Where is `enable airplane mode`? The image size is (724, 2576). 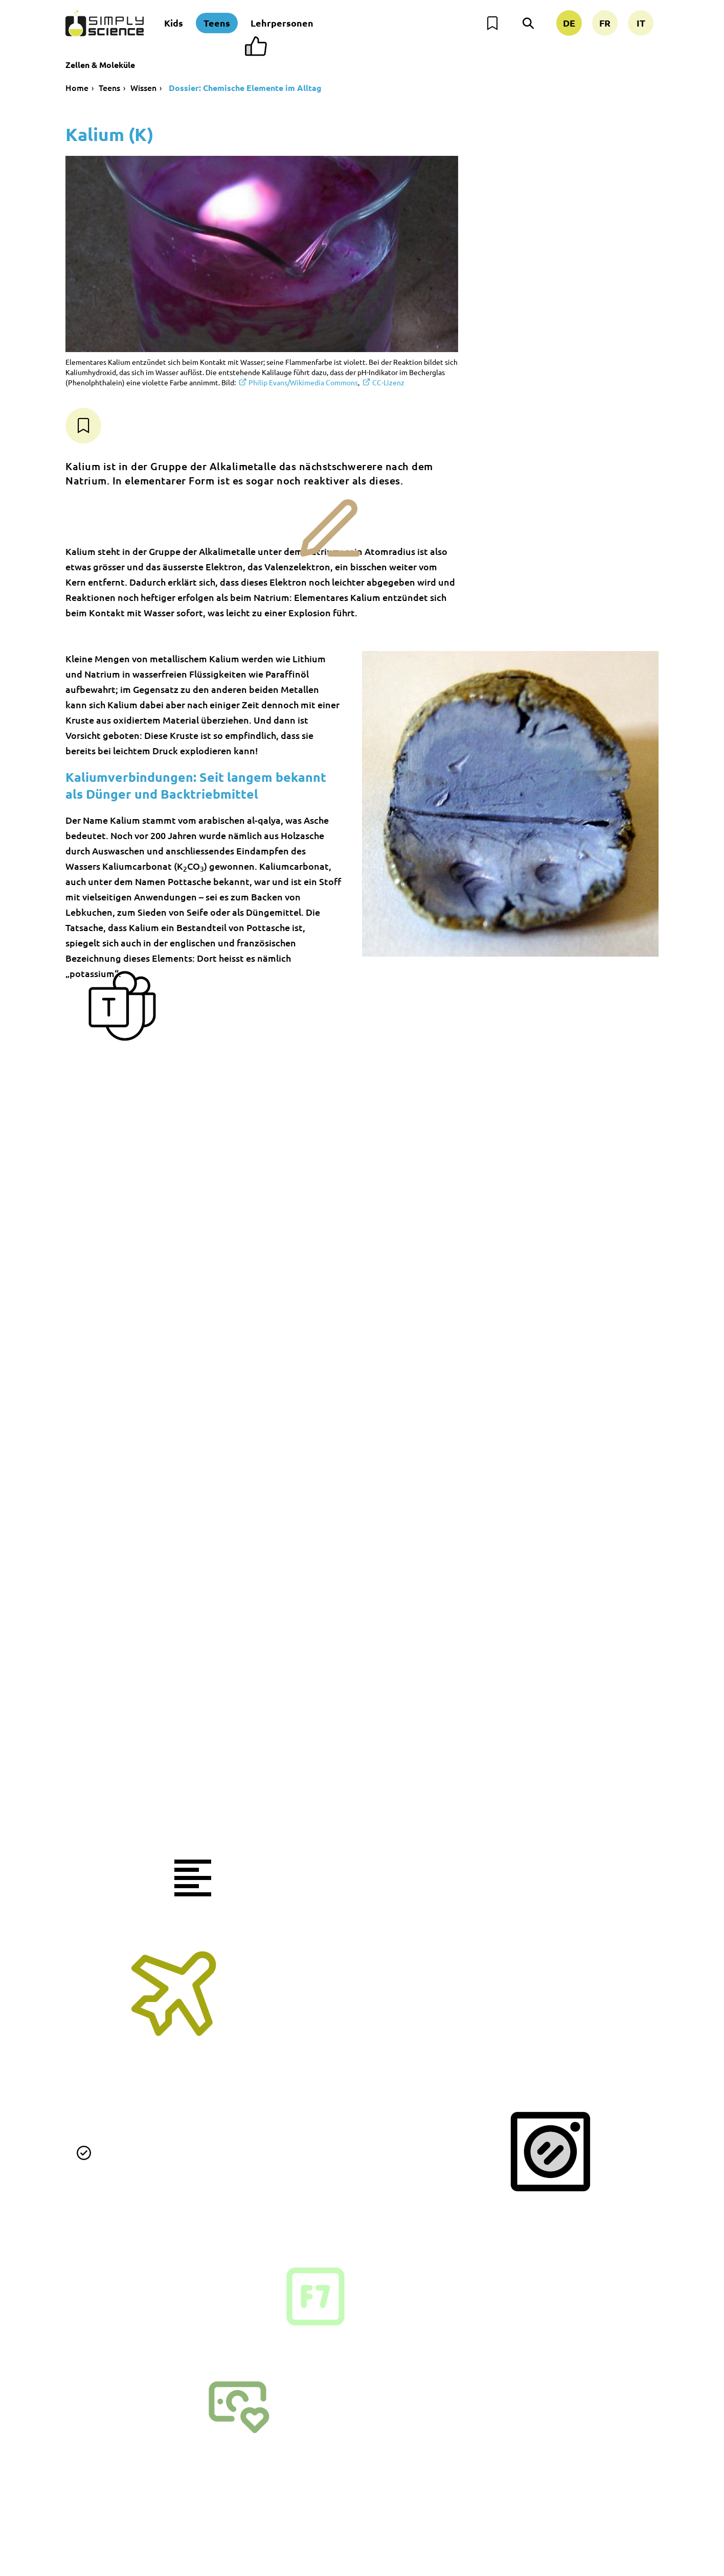 enable airplane mode is located at coordinates (175, 1992).